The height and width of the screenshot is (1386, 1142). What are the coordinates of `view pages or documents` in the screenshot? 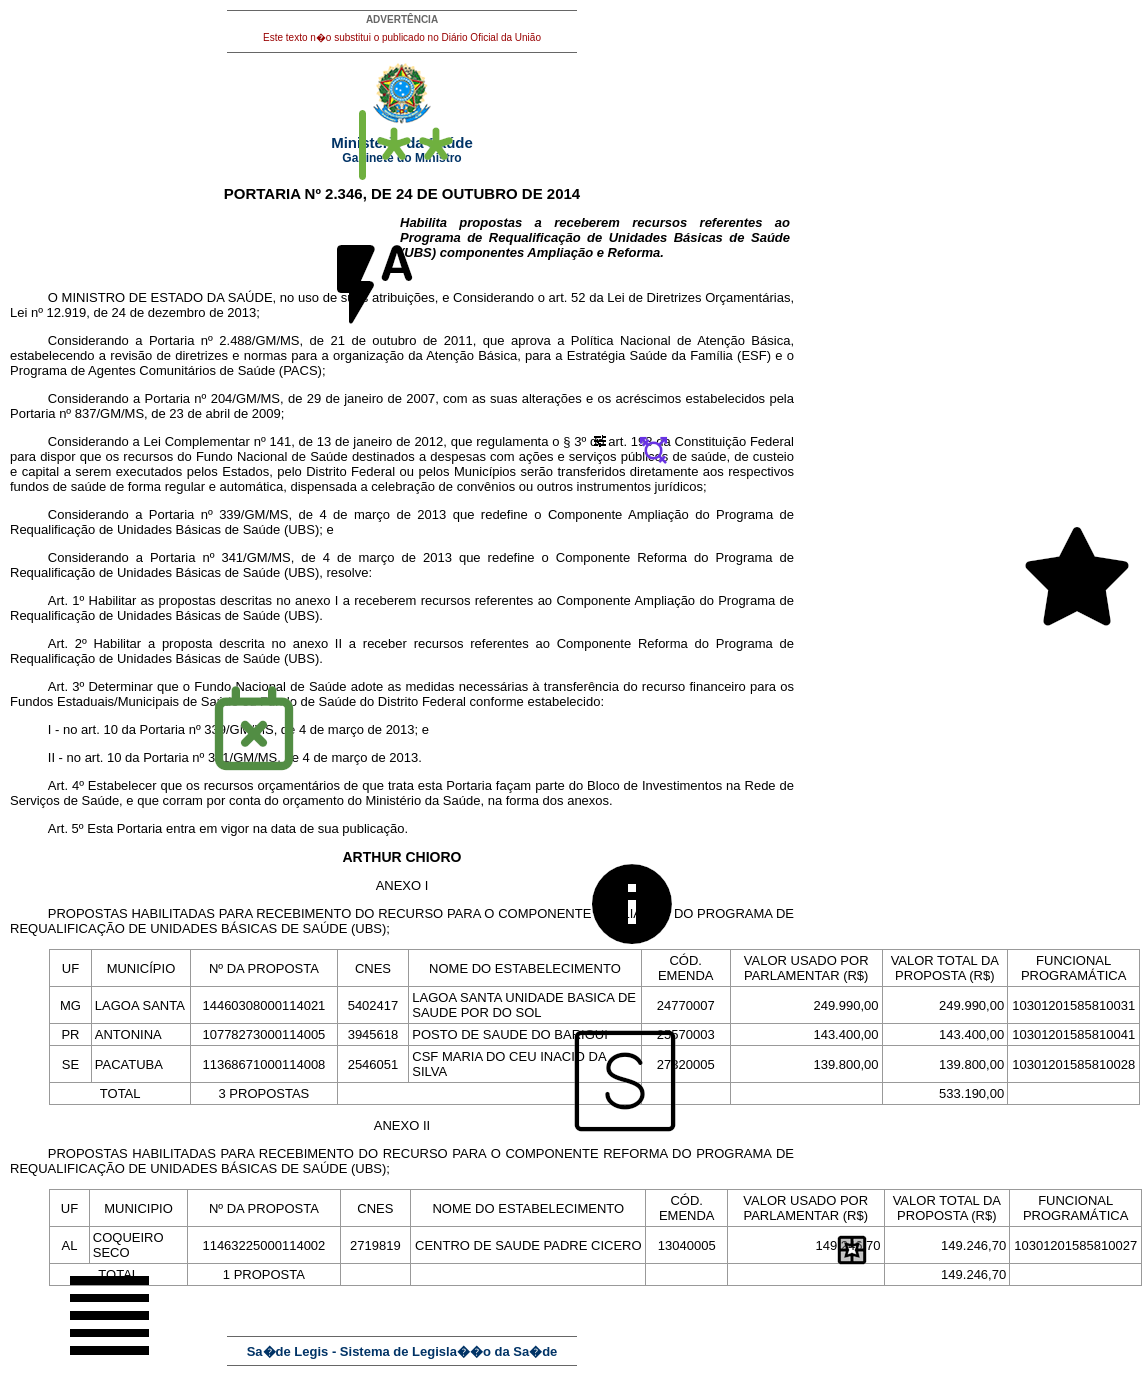 It's located at (852, 1250).